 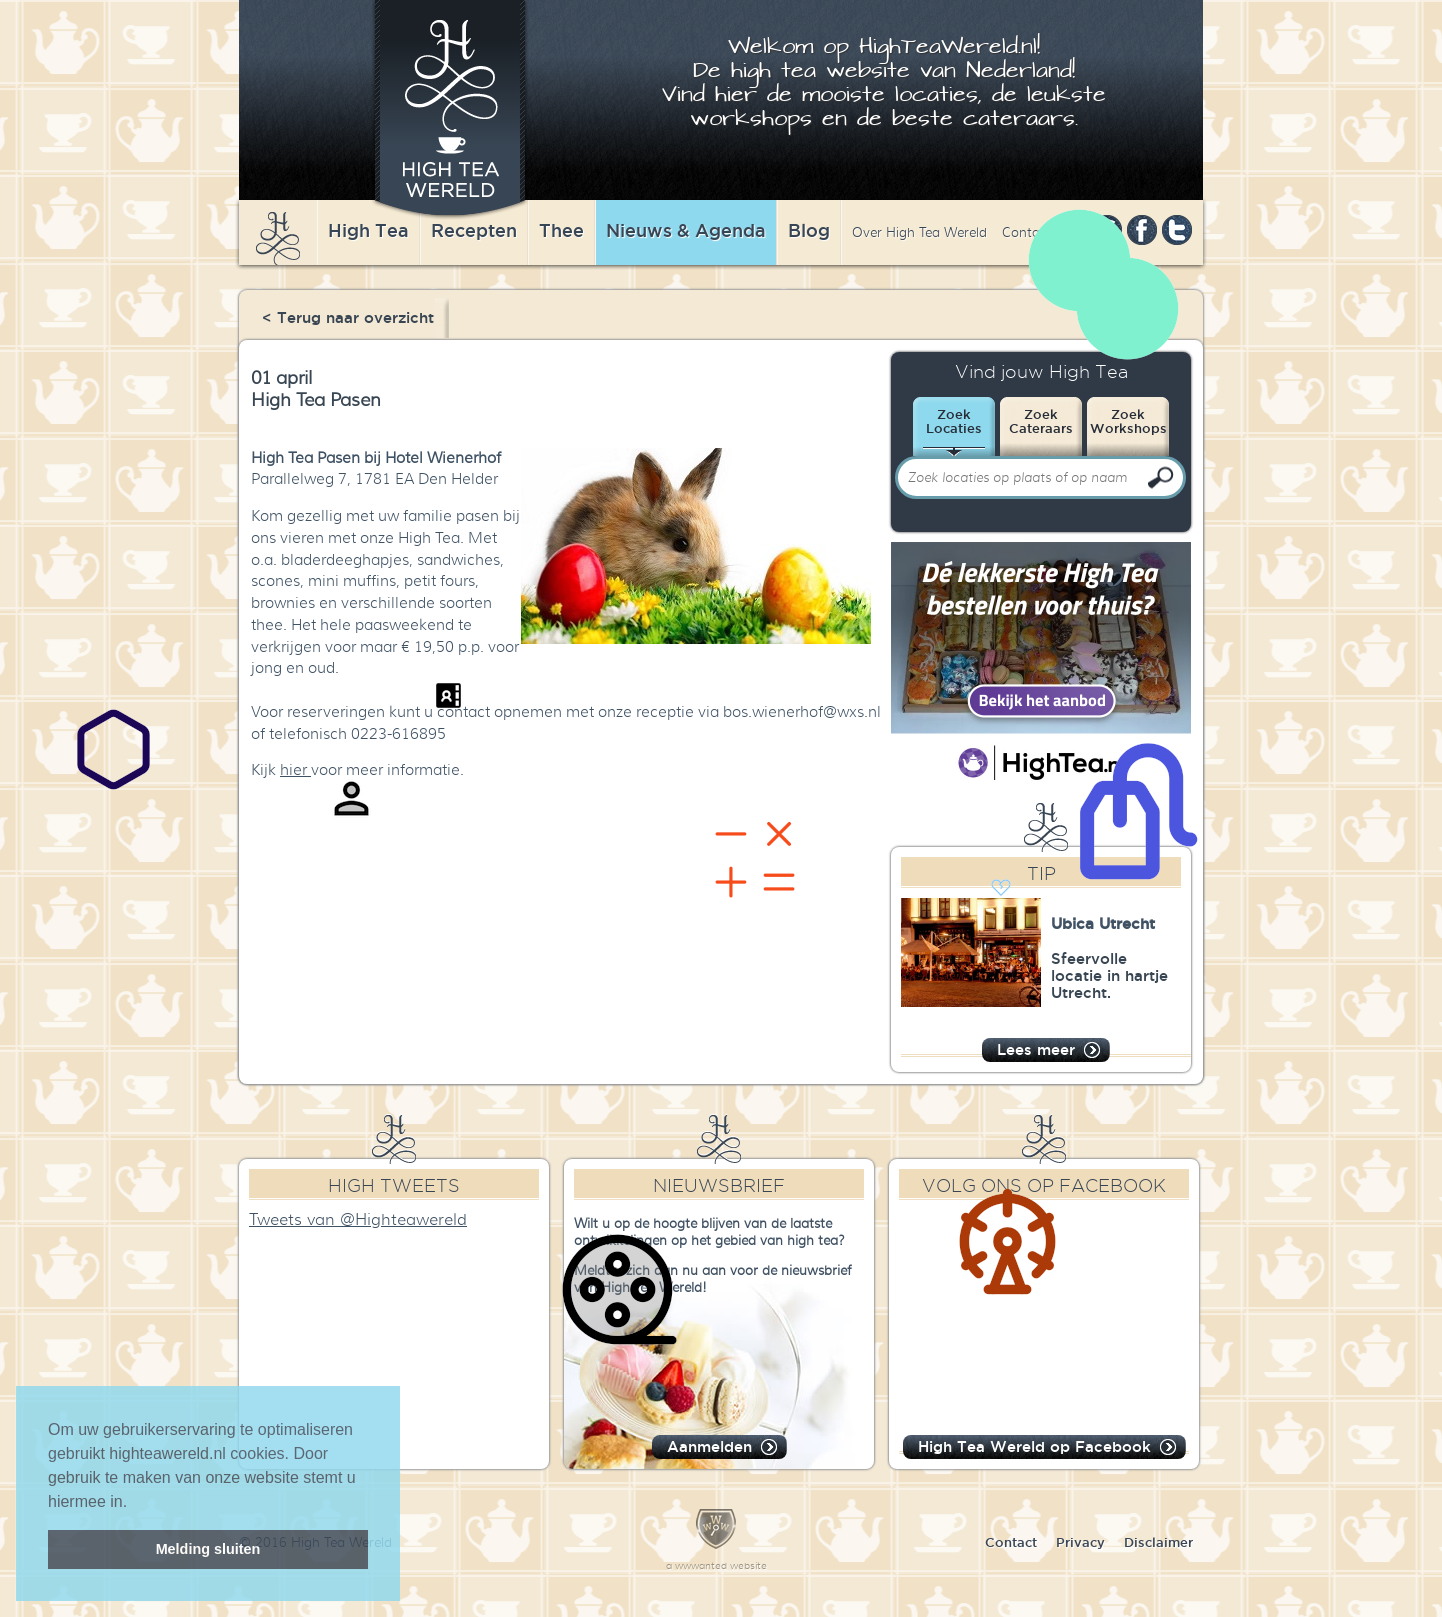 I want to click on view amusement park or carnival attractions, so click(x=1007, y=1241).